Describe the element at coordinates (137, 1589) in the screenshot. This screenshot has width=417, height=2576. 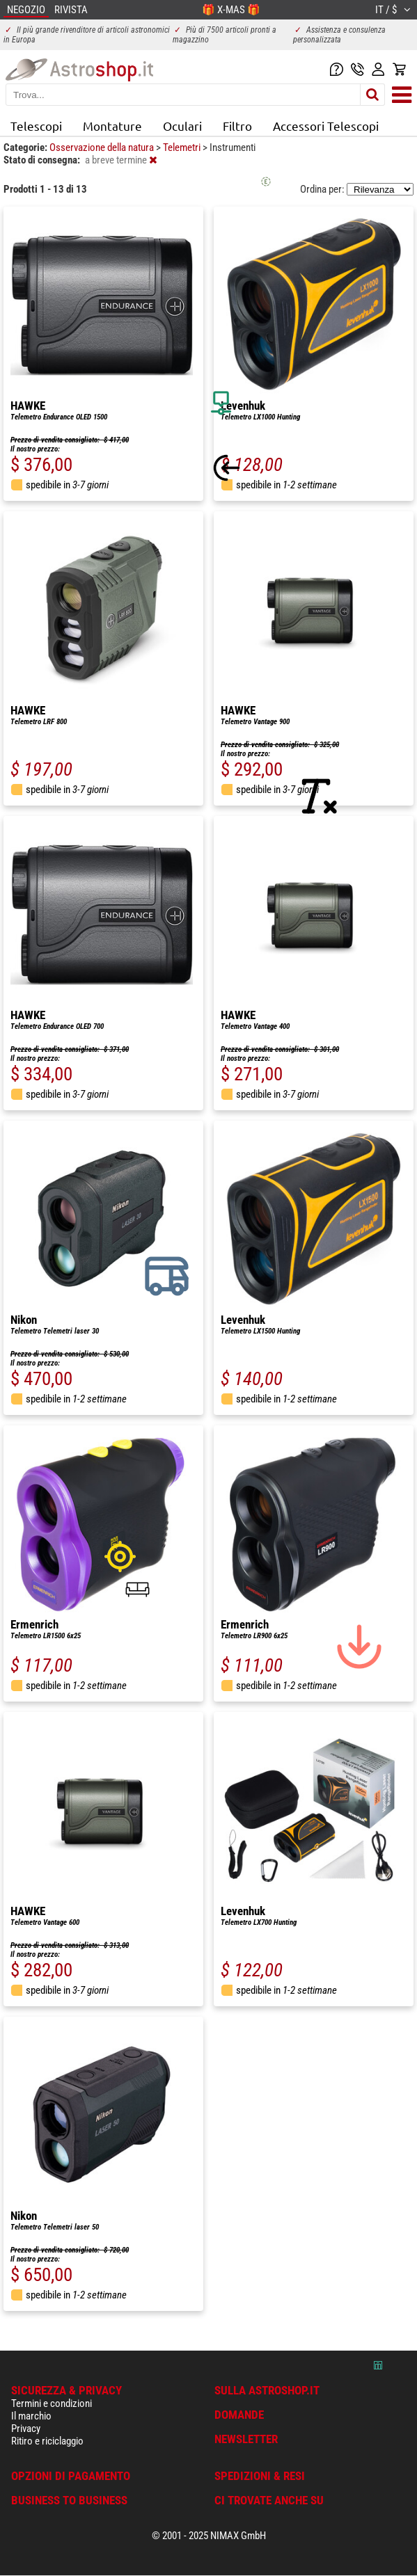
I see `browse furniture or home decor items` at that location.